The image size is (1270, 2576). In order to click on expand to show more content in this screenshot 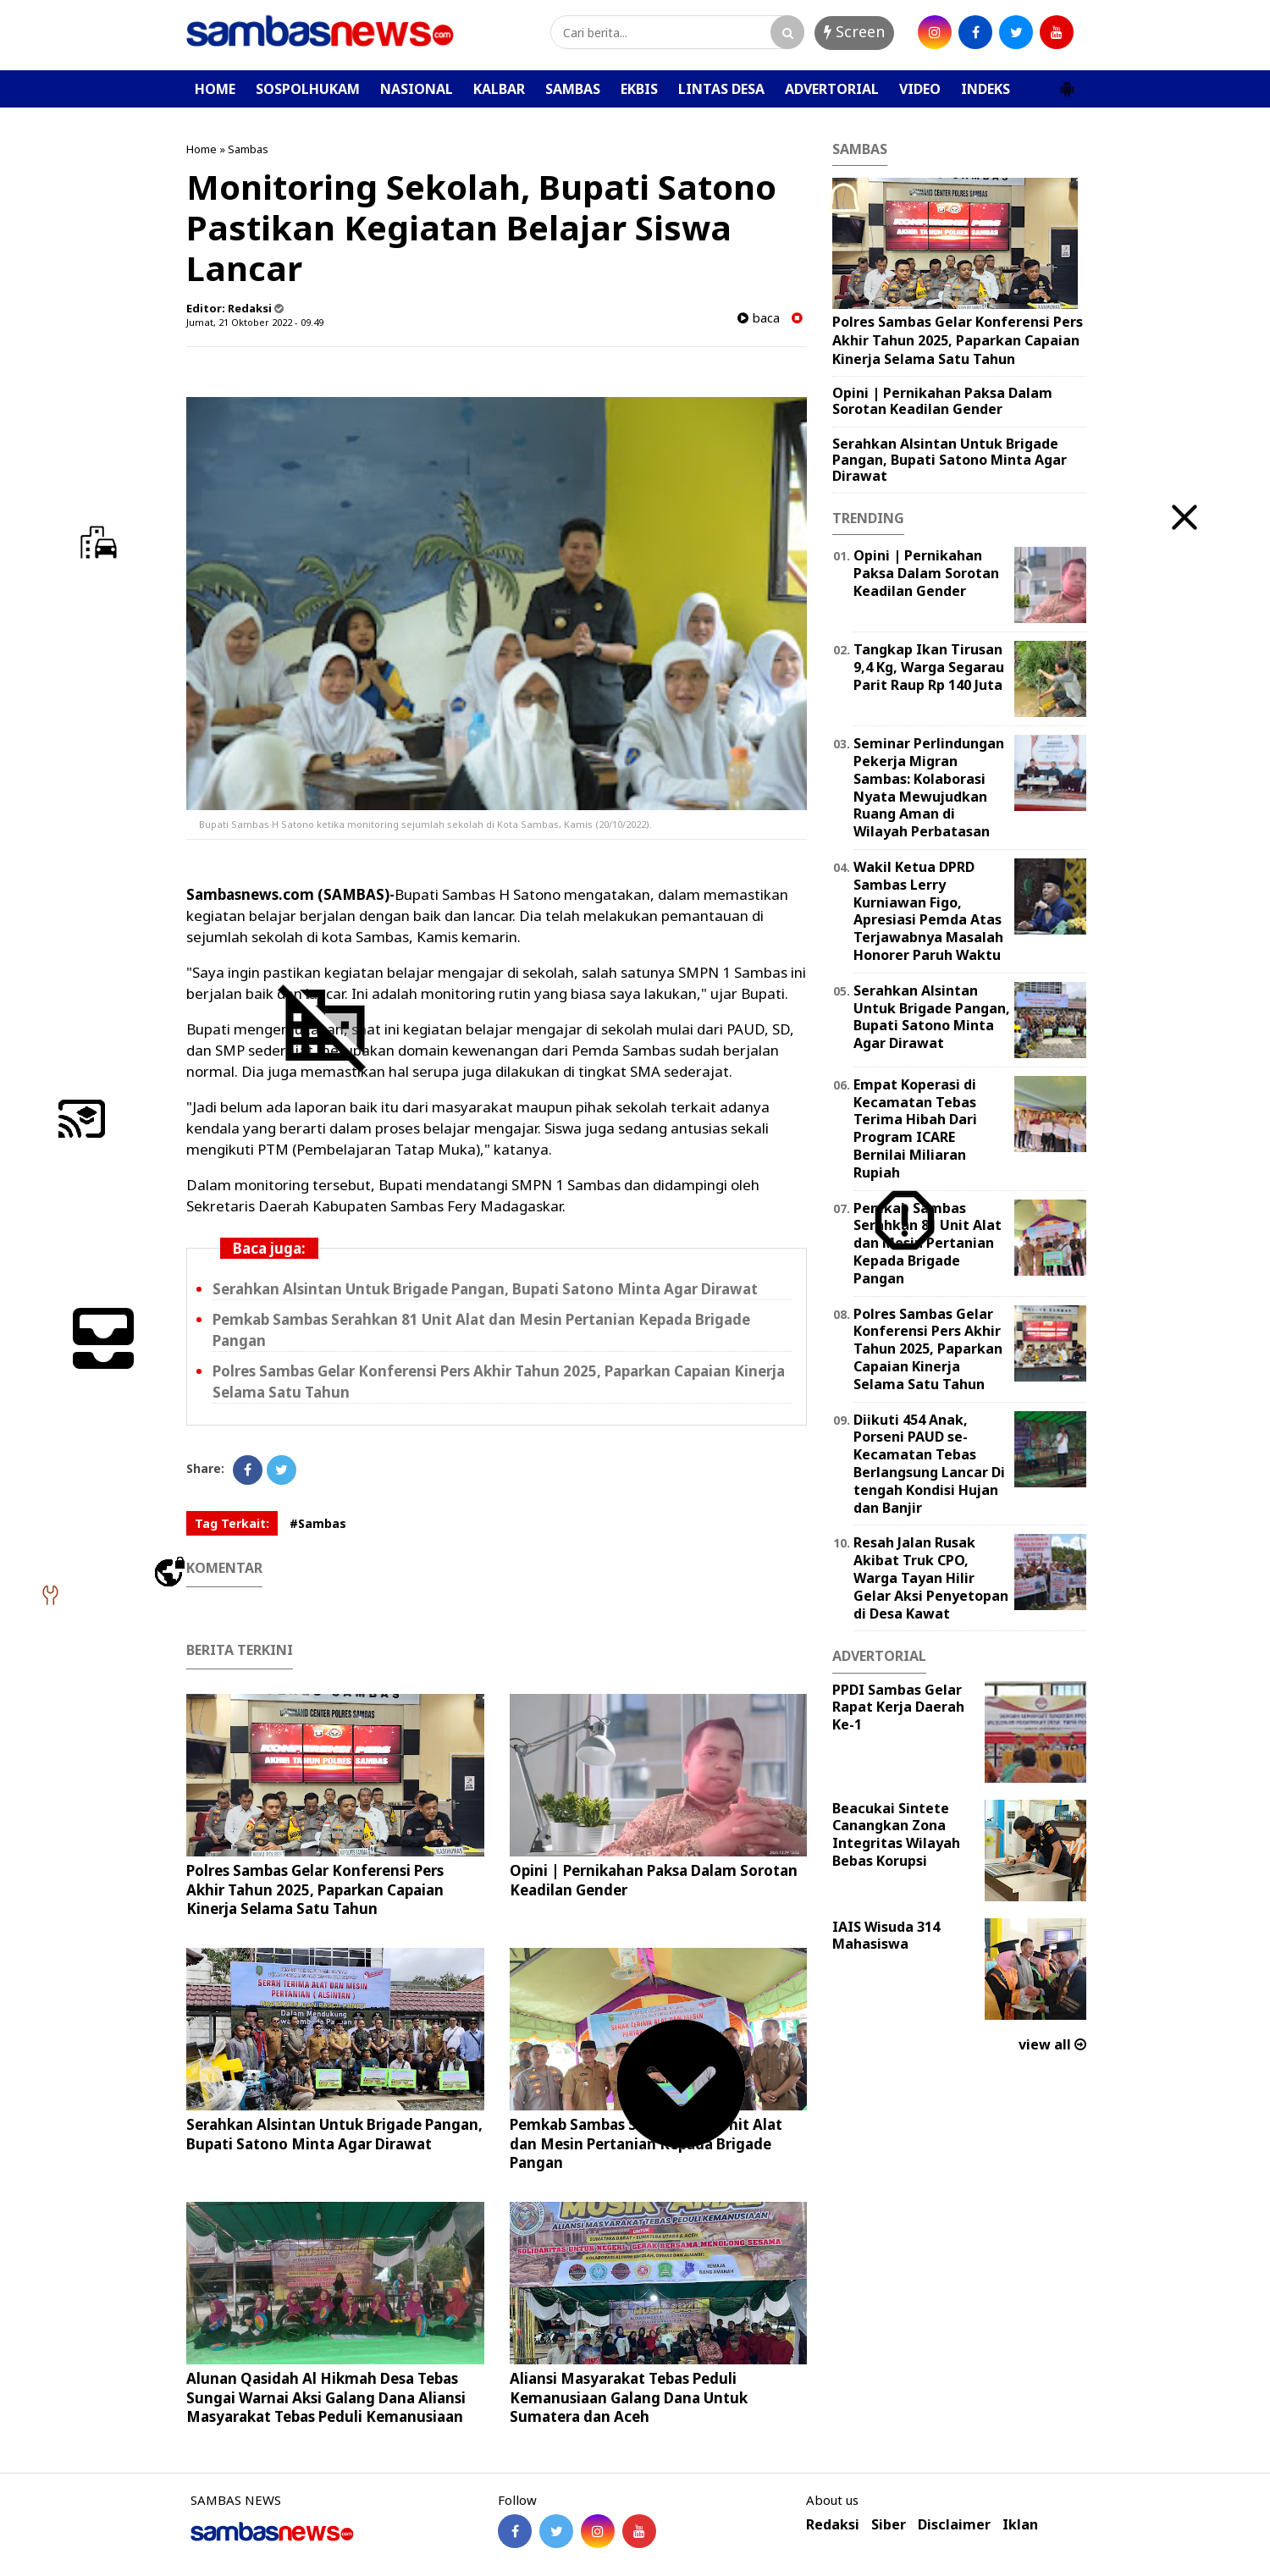, I will do `click(681, 2083)`.